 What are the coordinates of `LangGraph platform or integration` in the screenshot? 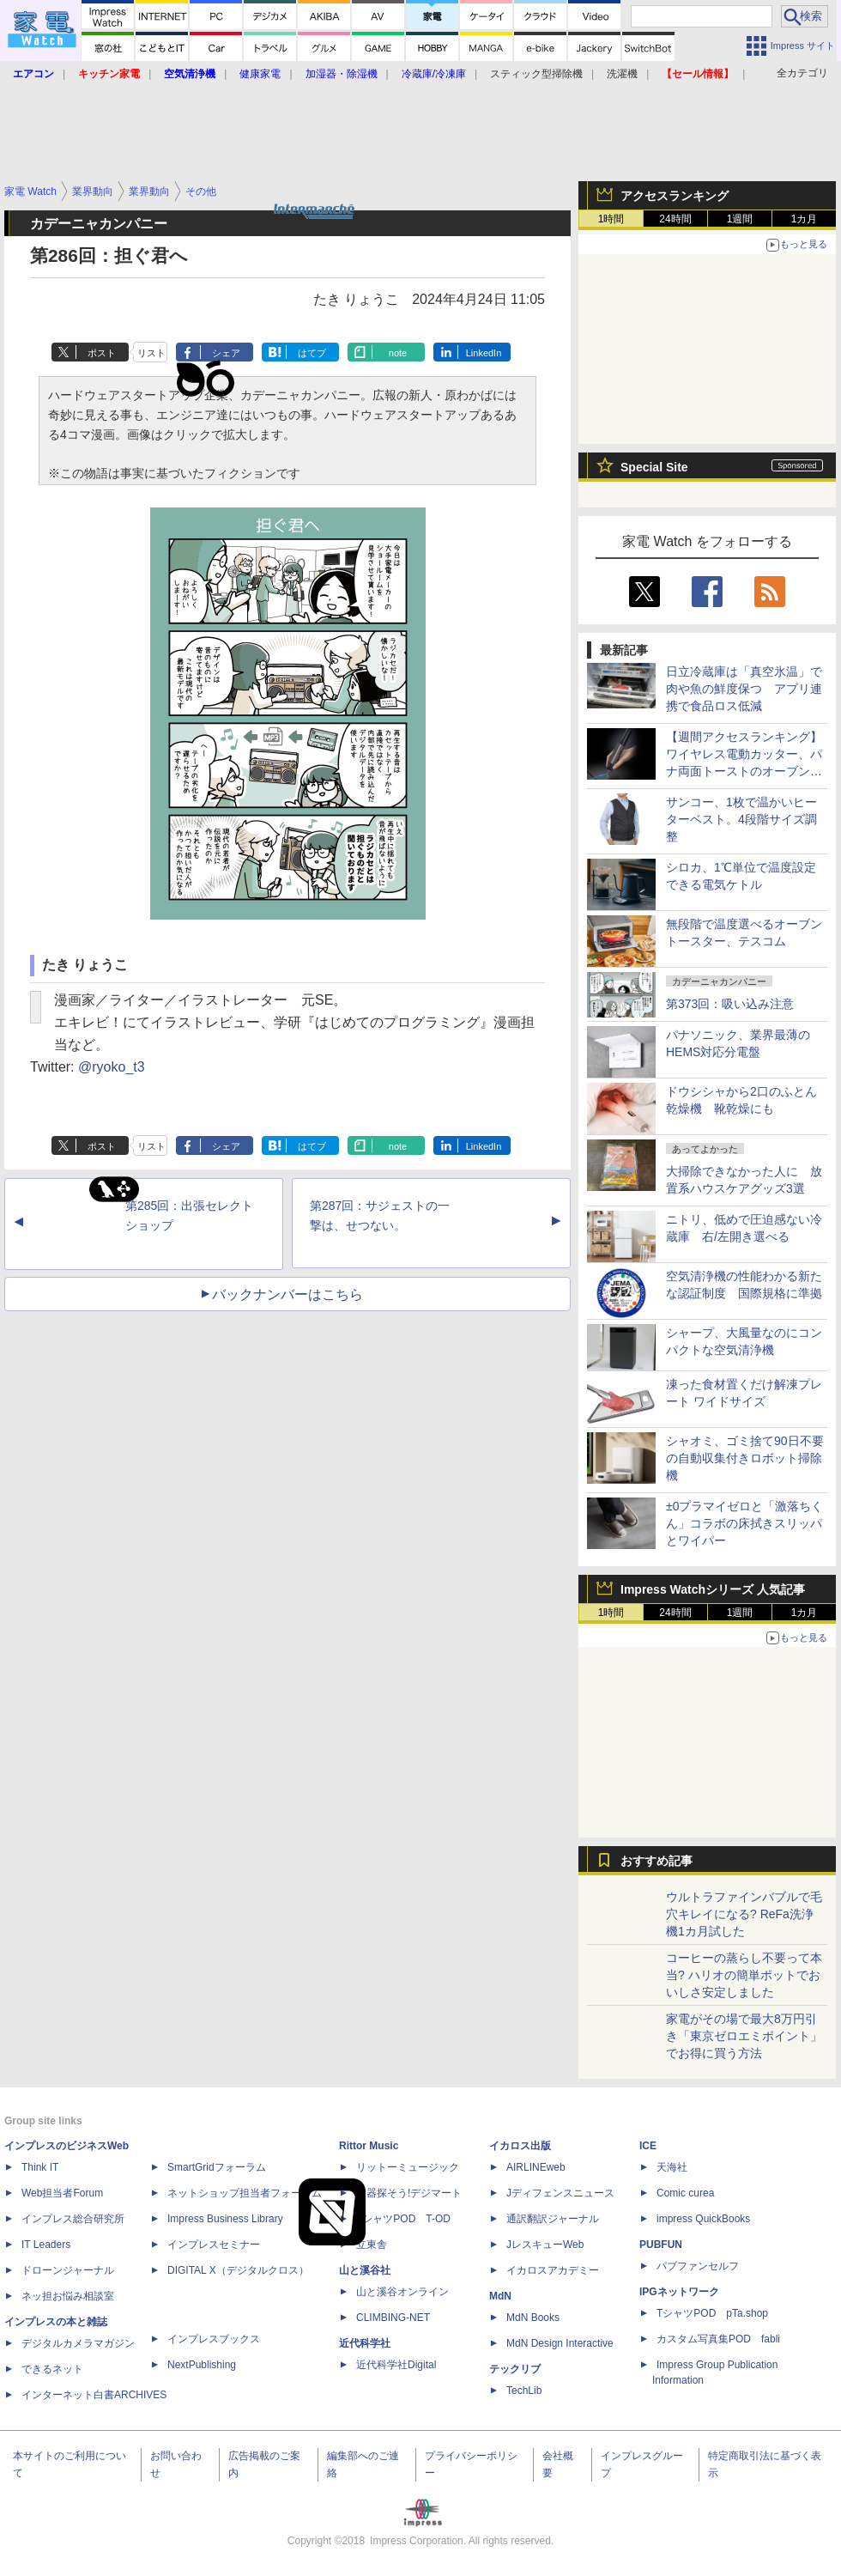 It's located at (114, 1189).